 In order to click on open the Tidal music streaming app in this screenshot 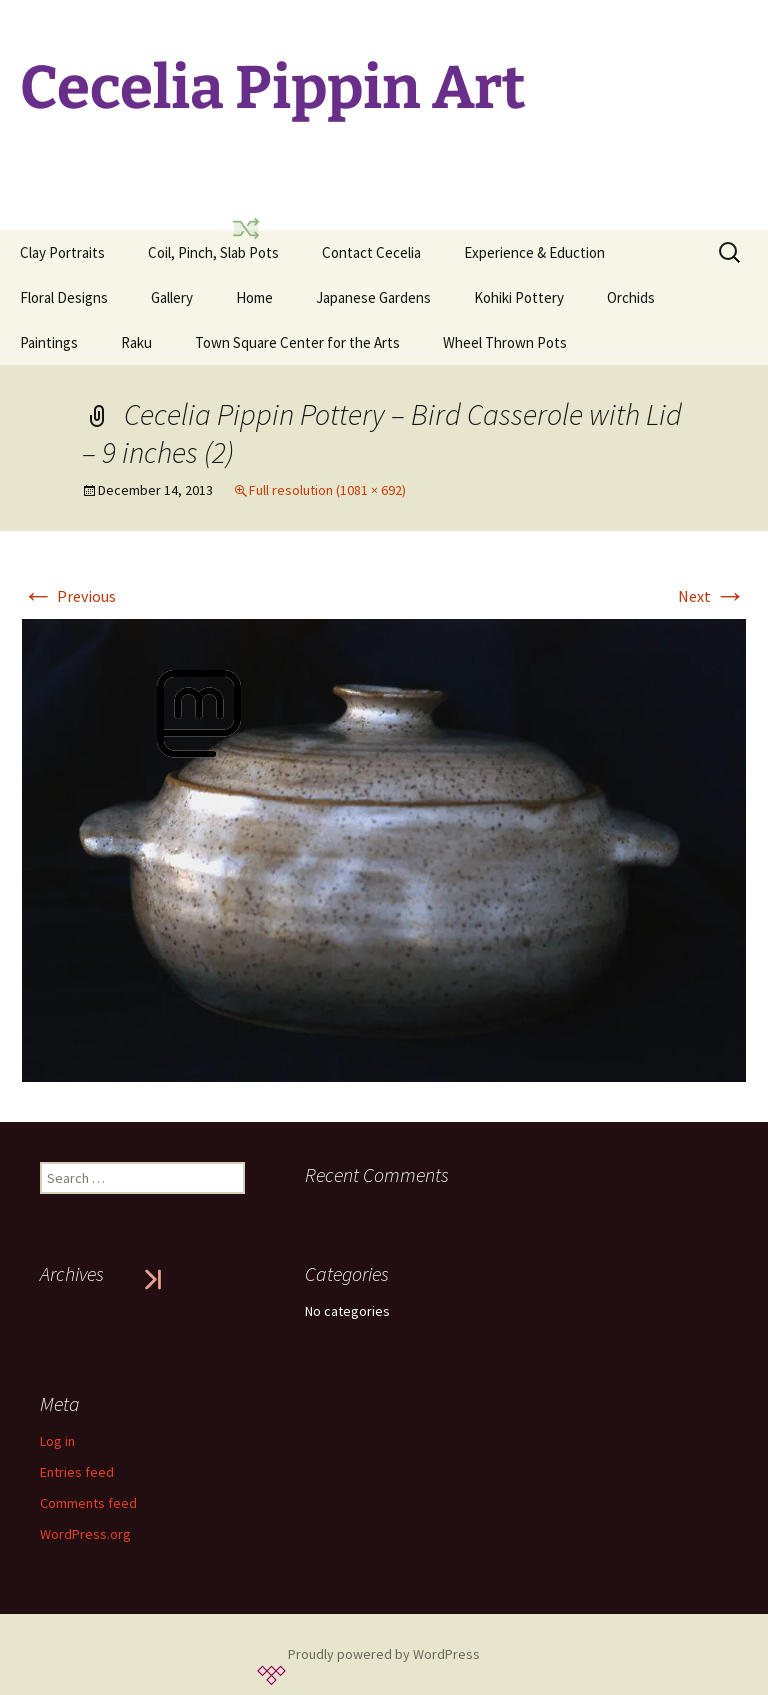, I will do `click(271, 1674)`.